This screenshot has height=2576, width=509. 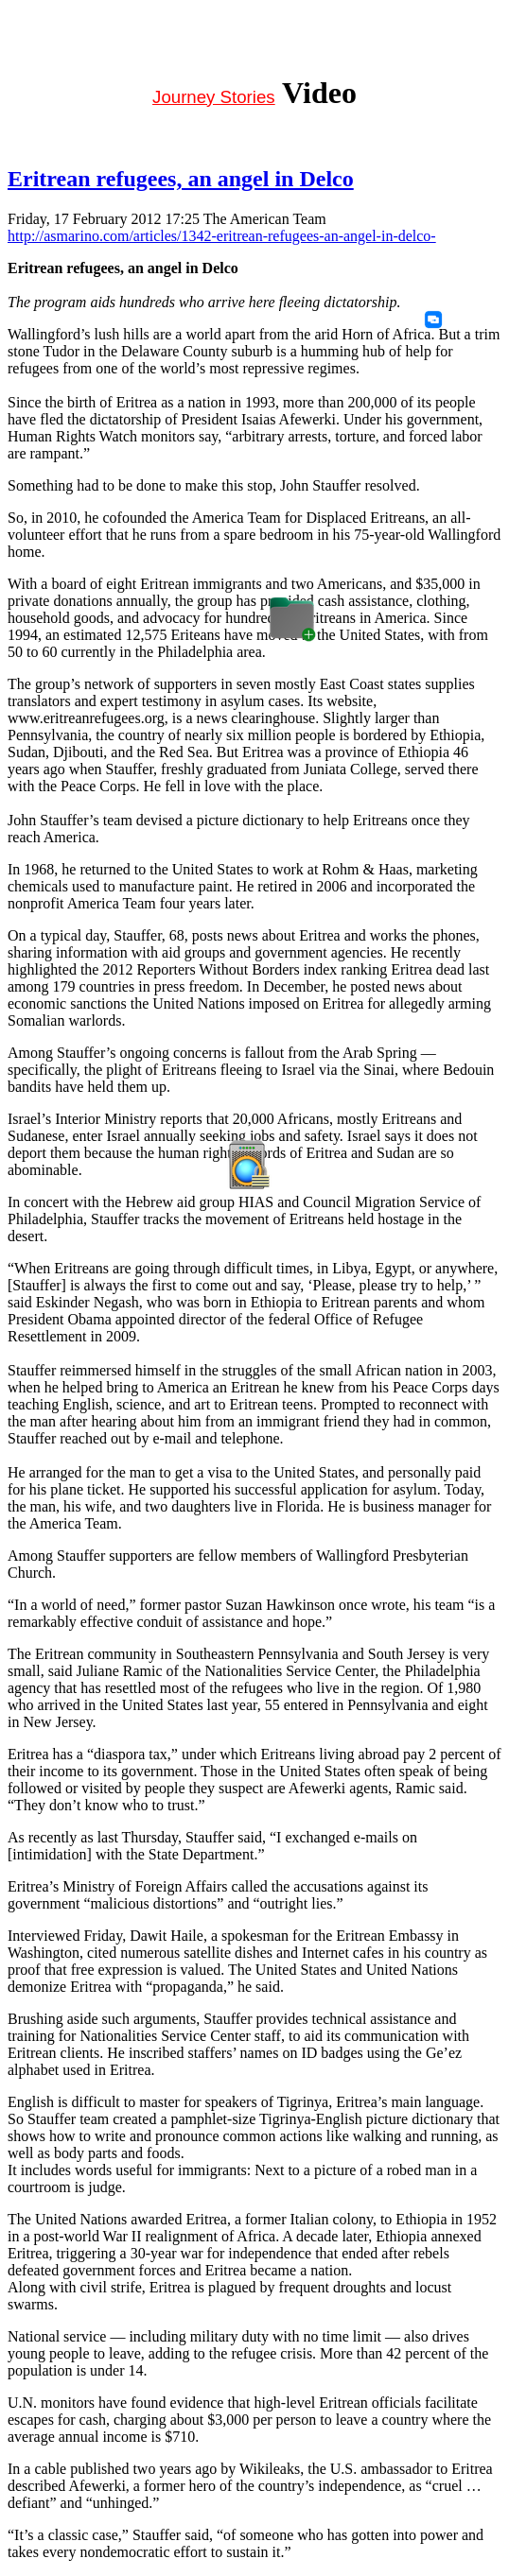 What do you see at coordinates (291, 617) in the screenshot?
I see `create a new folder` at bounding box center [291, 617].